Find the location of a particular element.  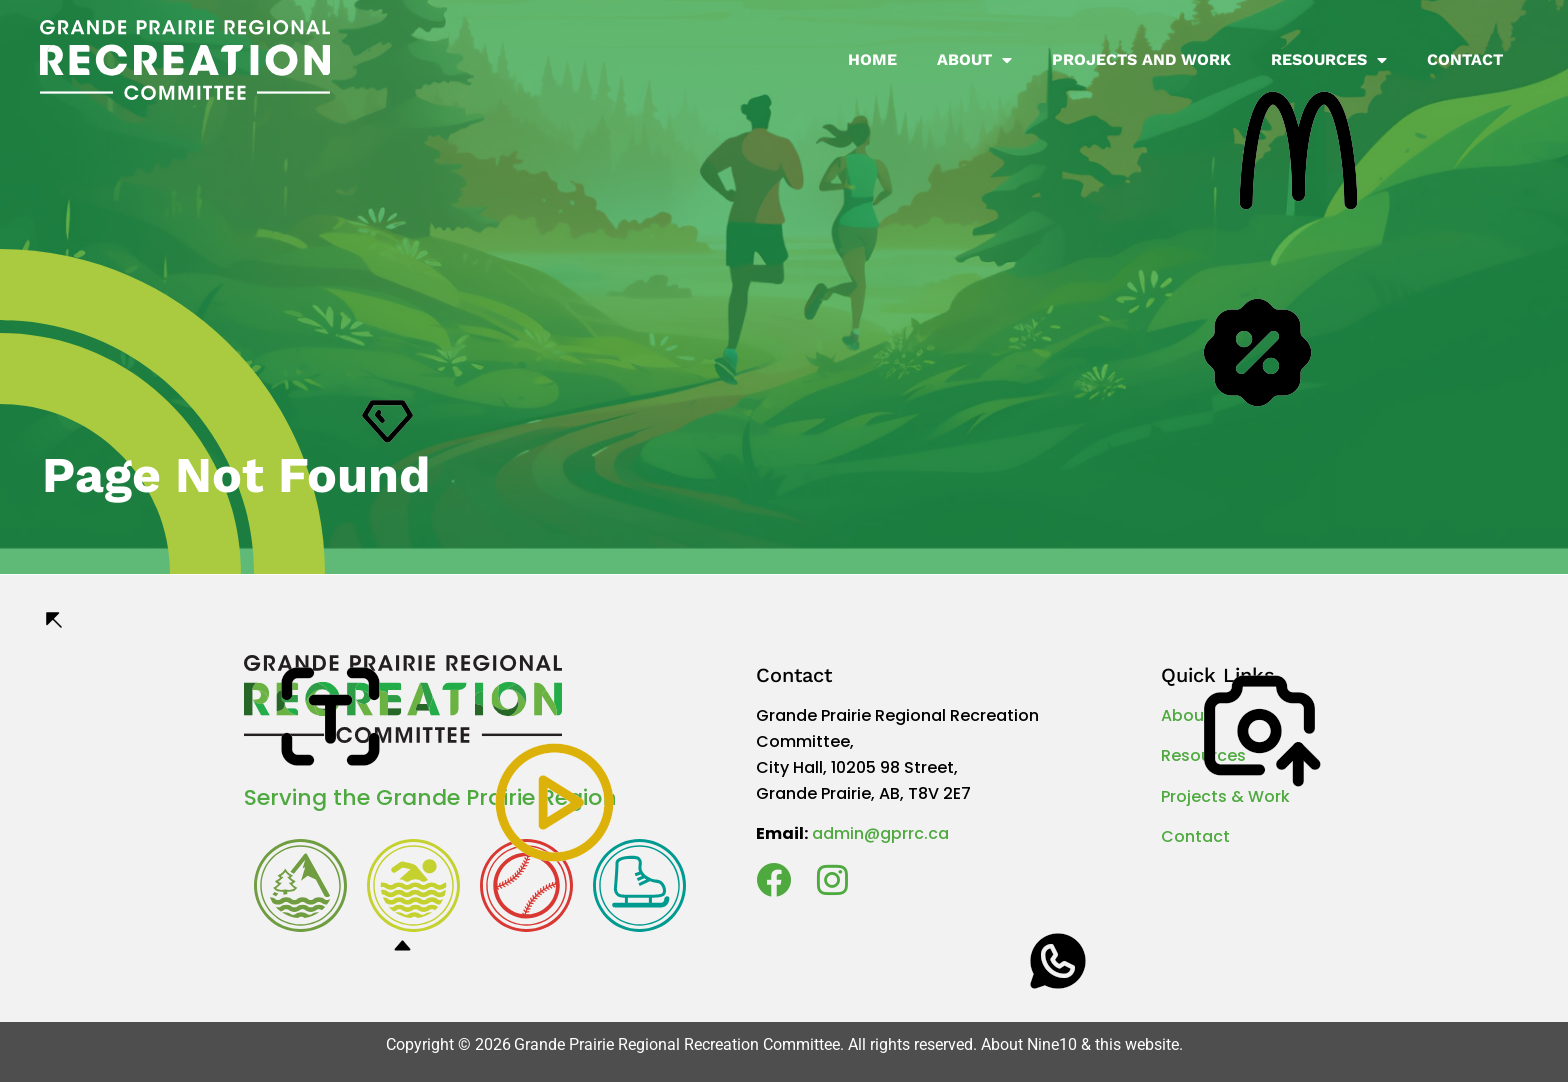

upload a photo from your camera is located at coordinates (1259, 725).